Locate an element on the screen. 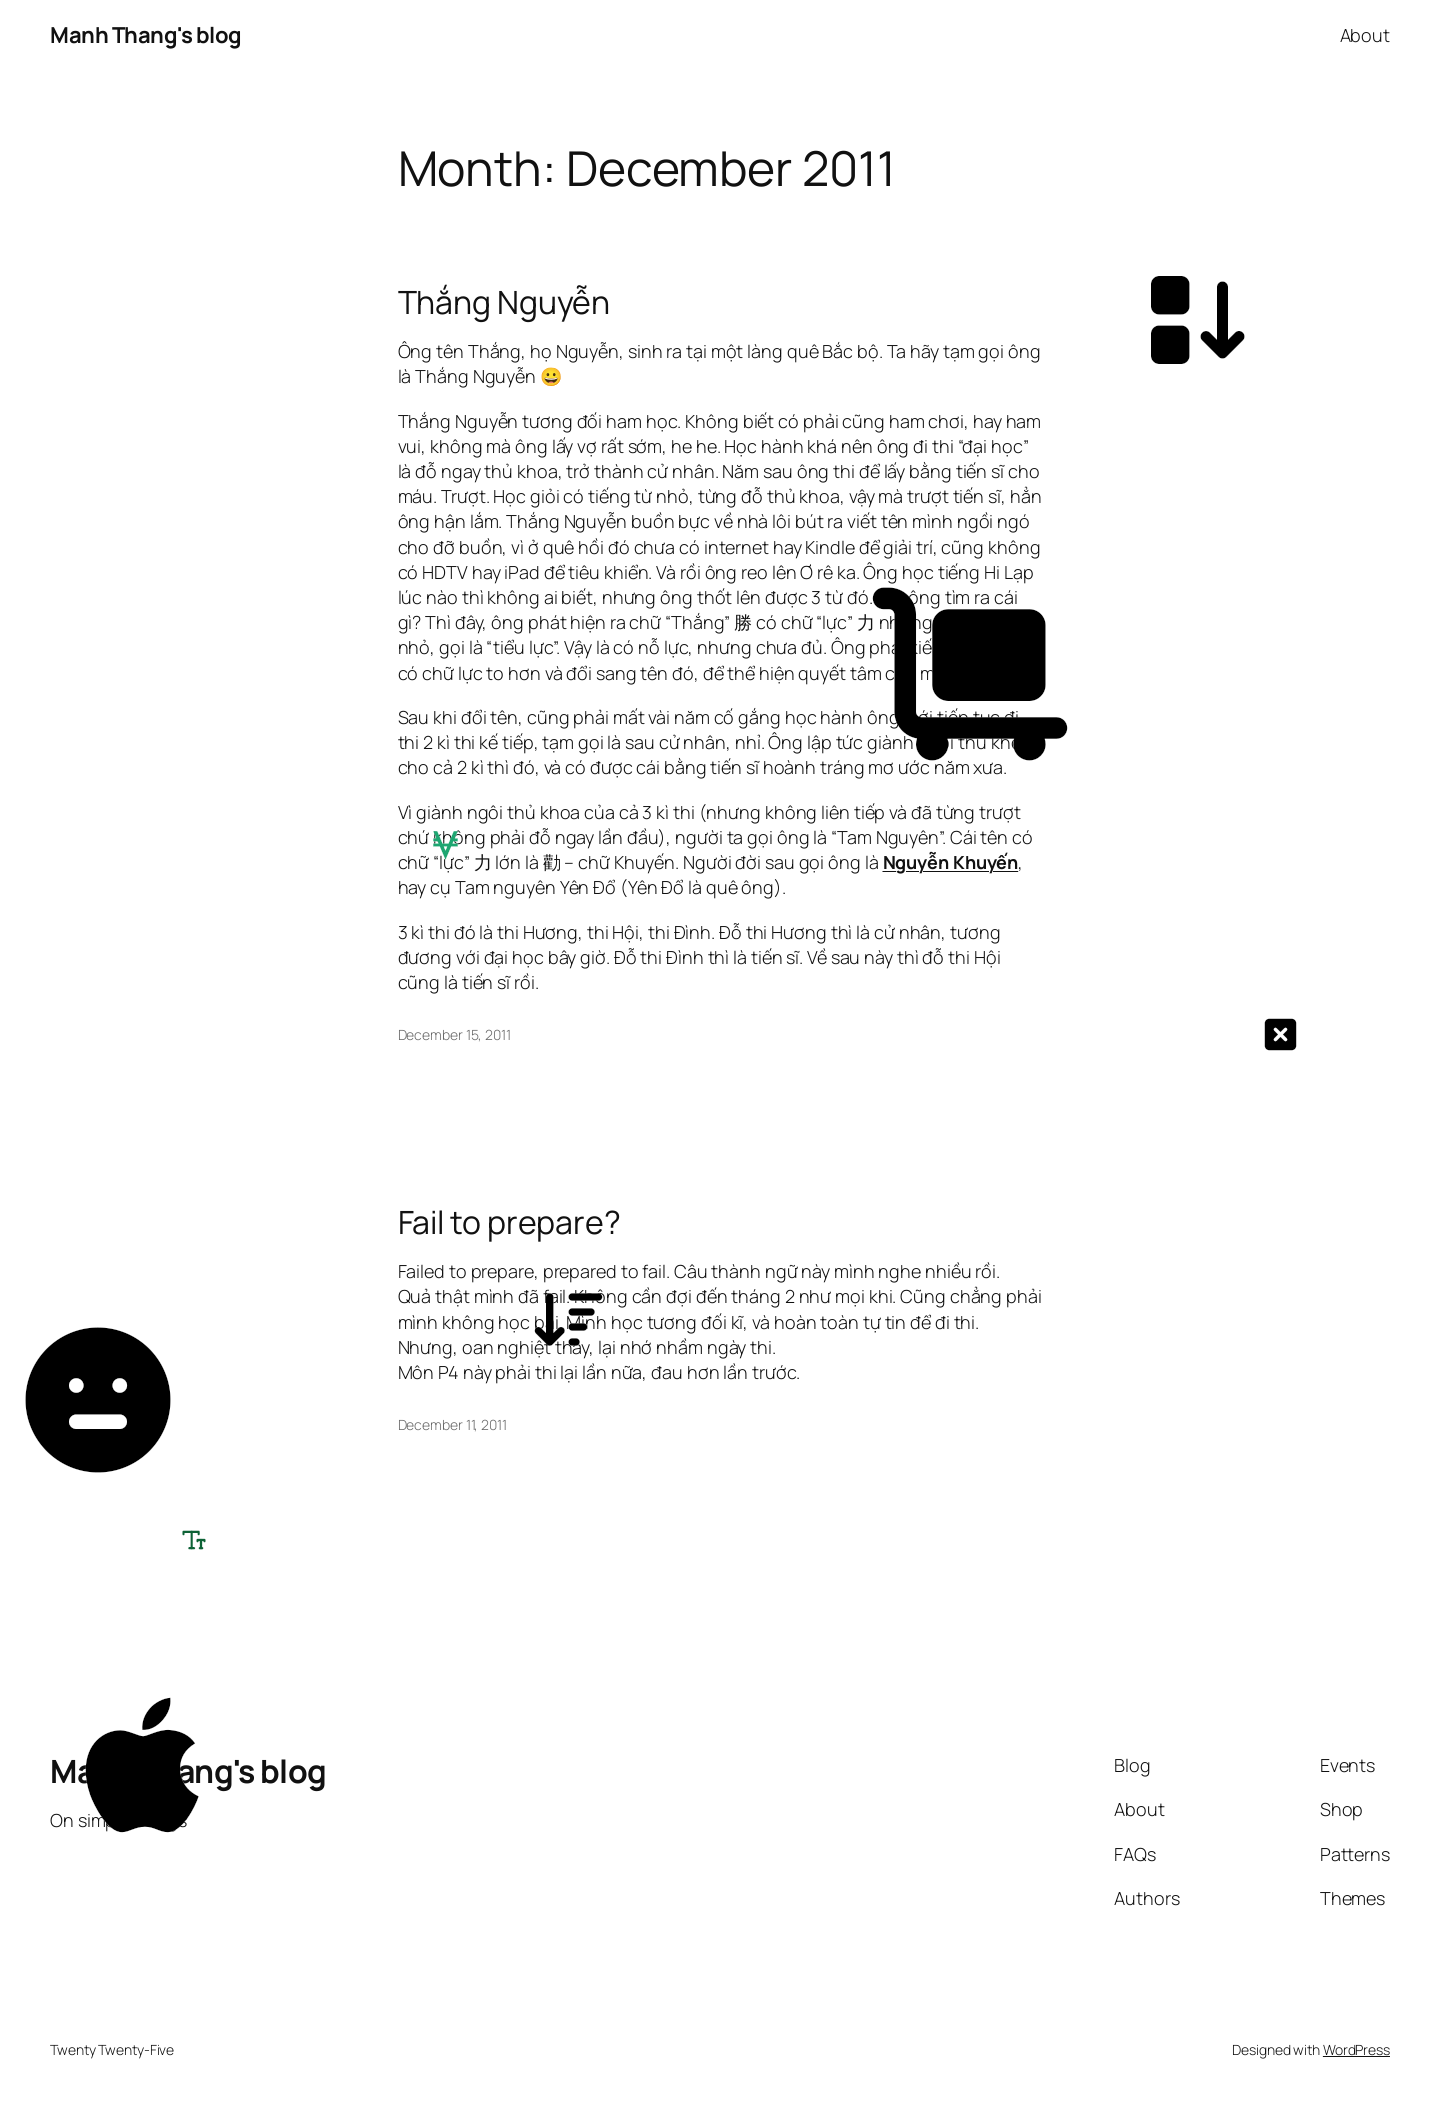 Image resolution: width=1440 pixels, height=2109 pixels. Apple company logo is located at coordinates (142, 1765).